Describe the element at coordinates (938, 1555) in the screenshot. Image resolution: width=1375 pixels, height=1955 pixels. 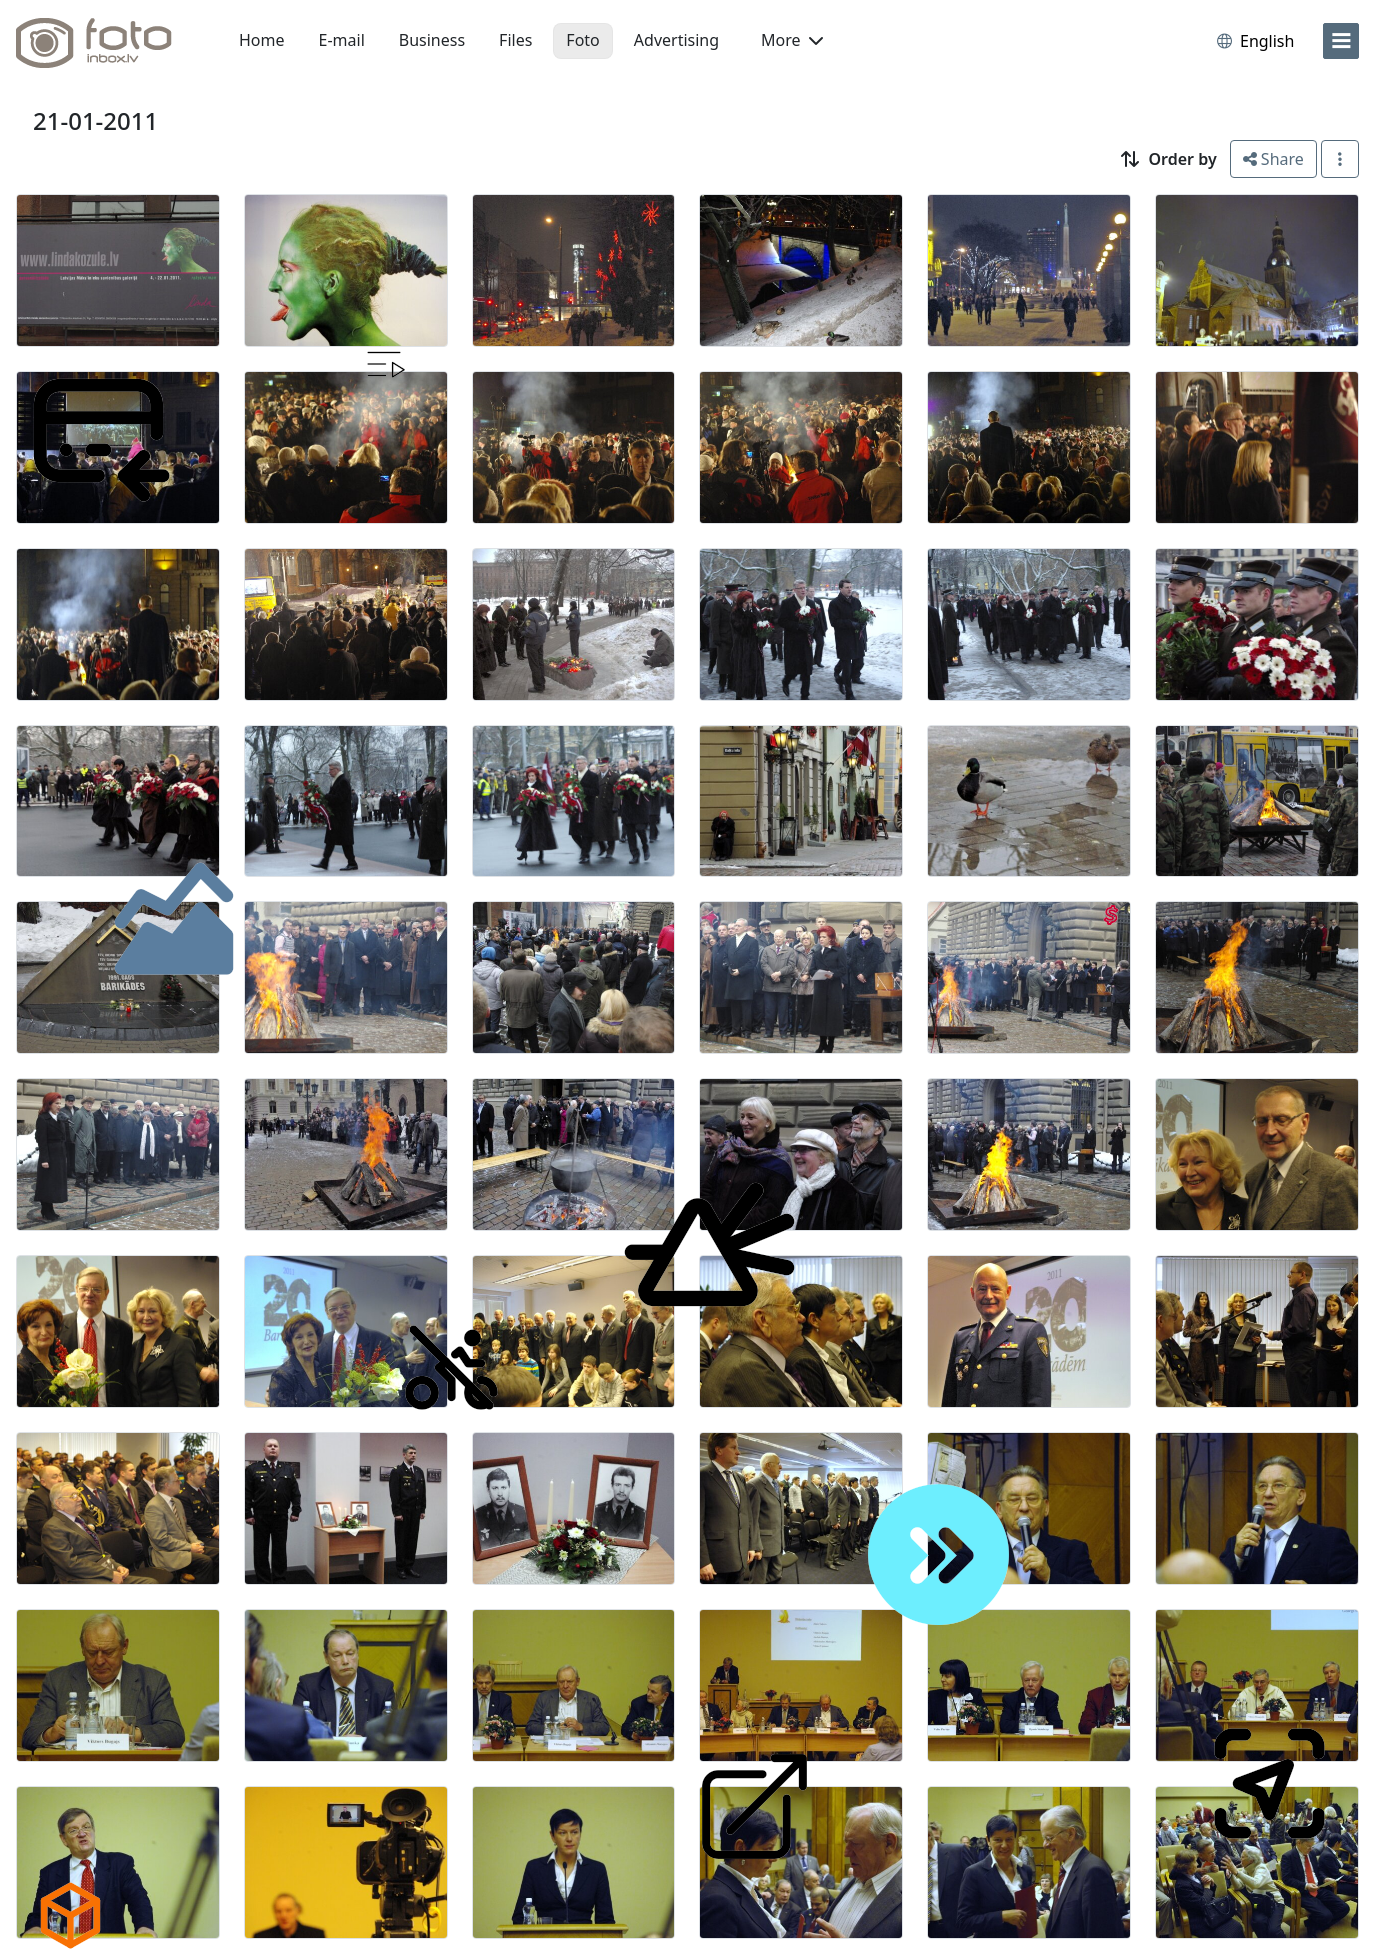
I see `skip forward or advance to next item` at that location.